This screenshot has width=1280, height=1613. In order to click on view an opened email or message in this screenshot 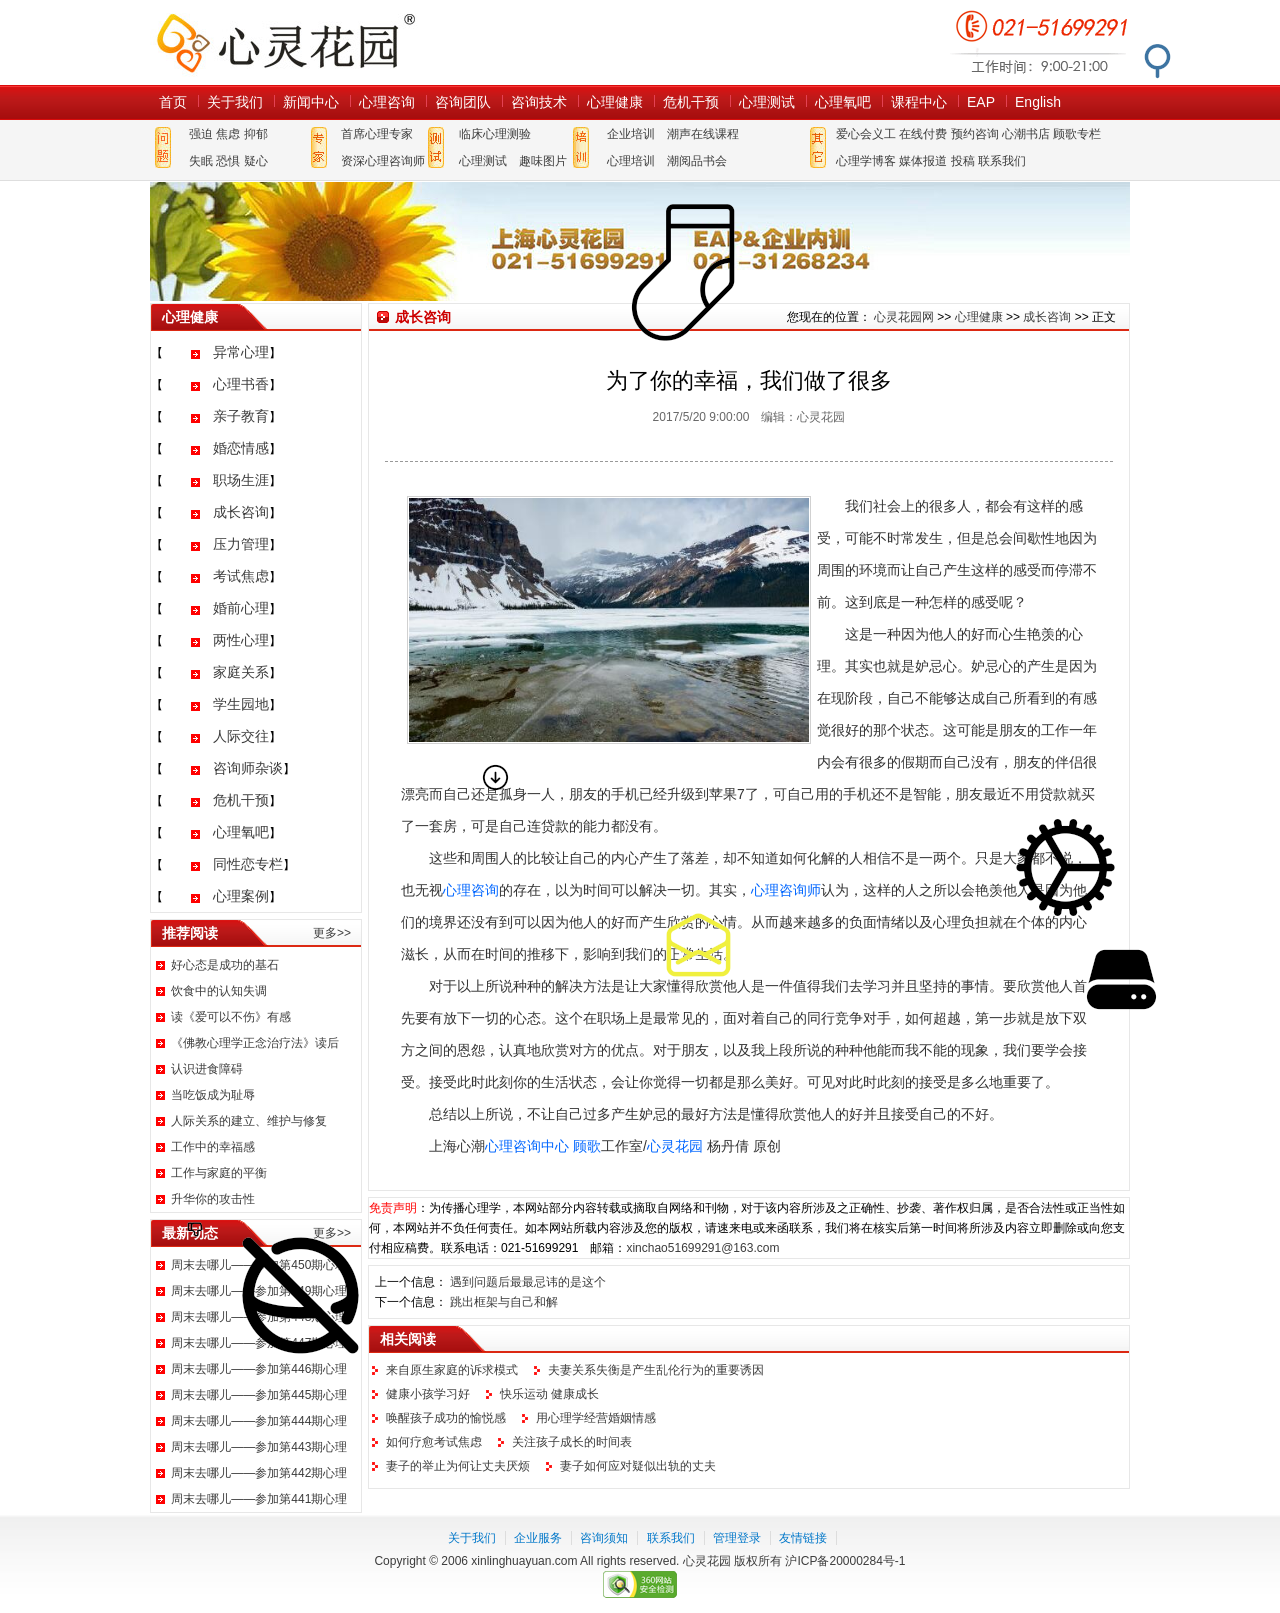, I will do `click(698, 944)`.